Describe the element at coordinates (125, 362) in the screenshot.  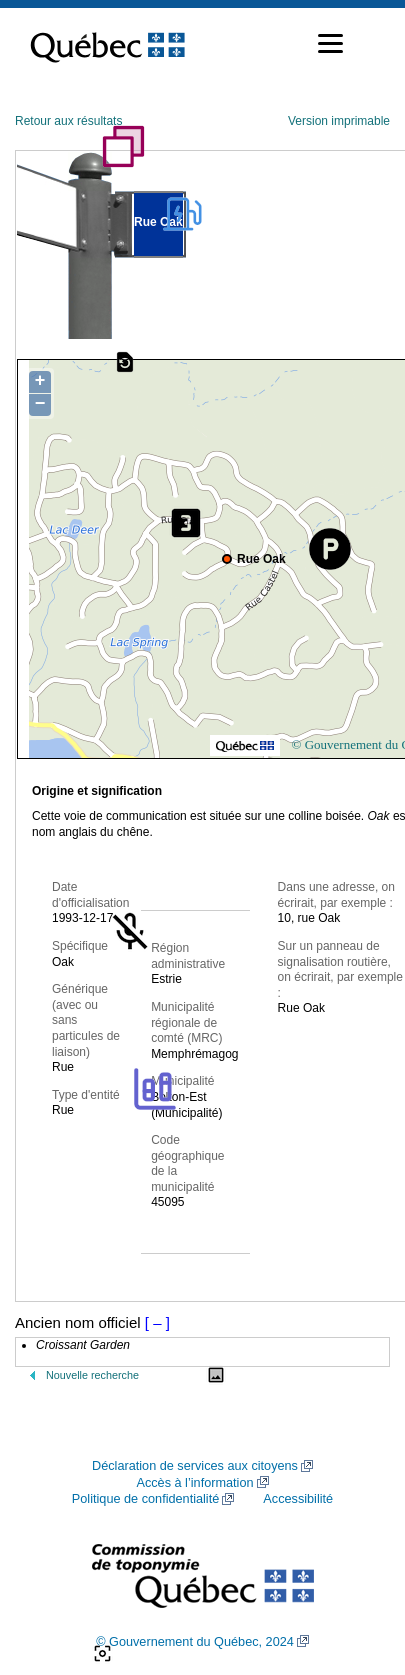
I see `restore a previous version of a document` at that location.